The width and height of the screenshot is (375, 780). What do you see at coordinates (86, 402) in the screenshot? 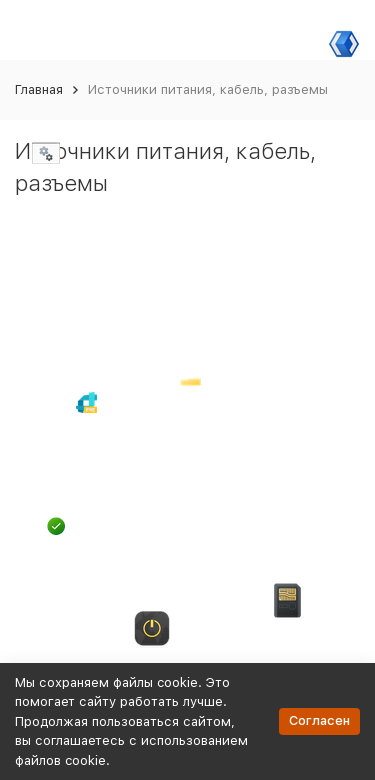
I see `open visual blend preview application` at bounding box center [86, 402].